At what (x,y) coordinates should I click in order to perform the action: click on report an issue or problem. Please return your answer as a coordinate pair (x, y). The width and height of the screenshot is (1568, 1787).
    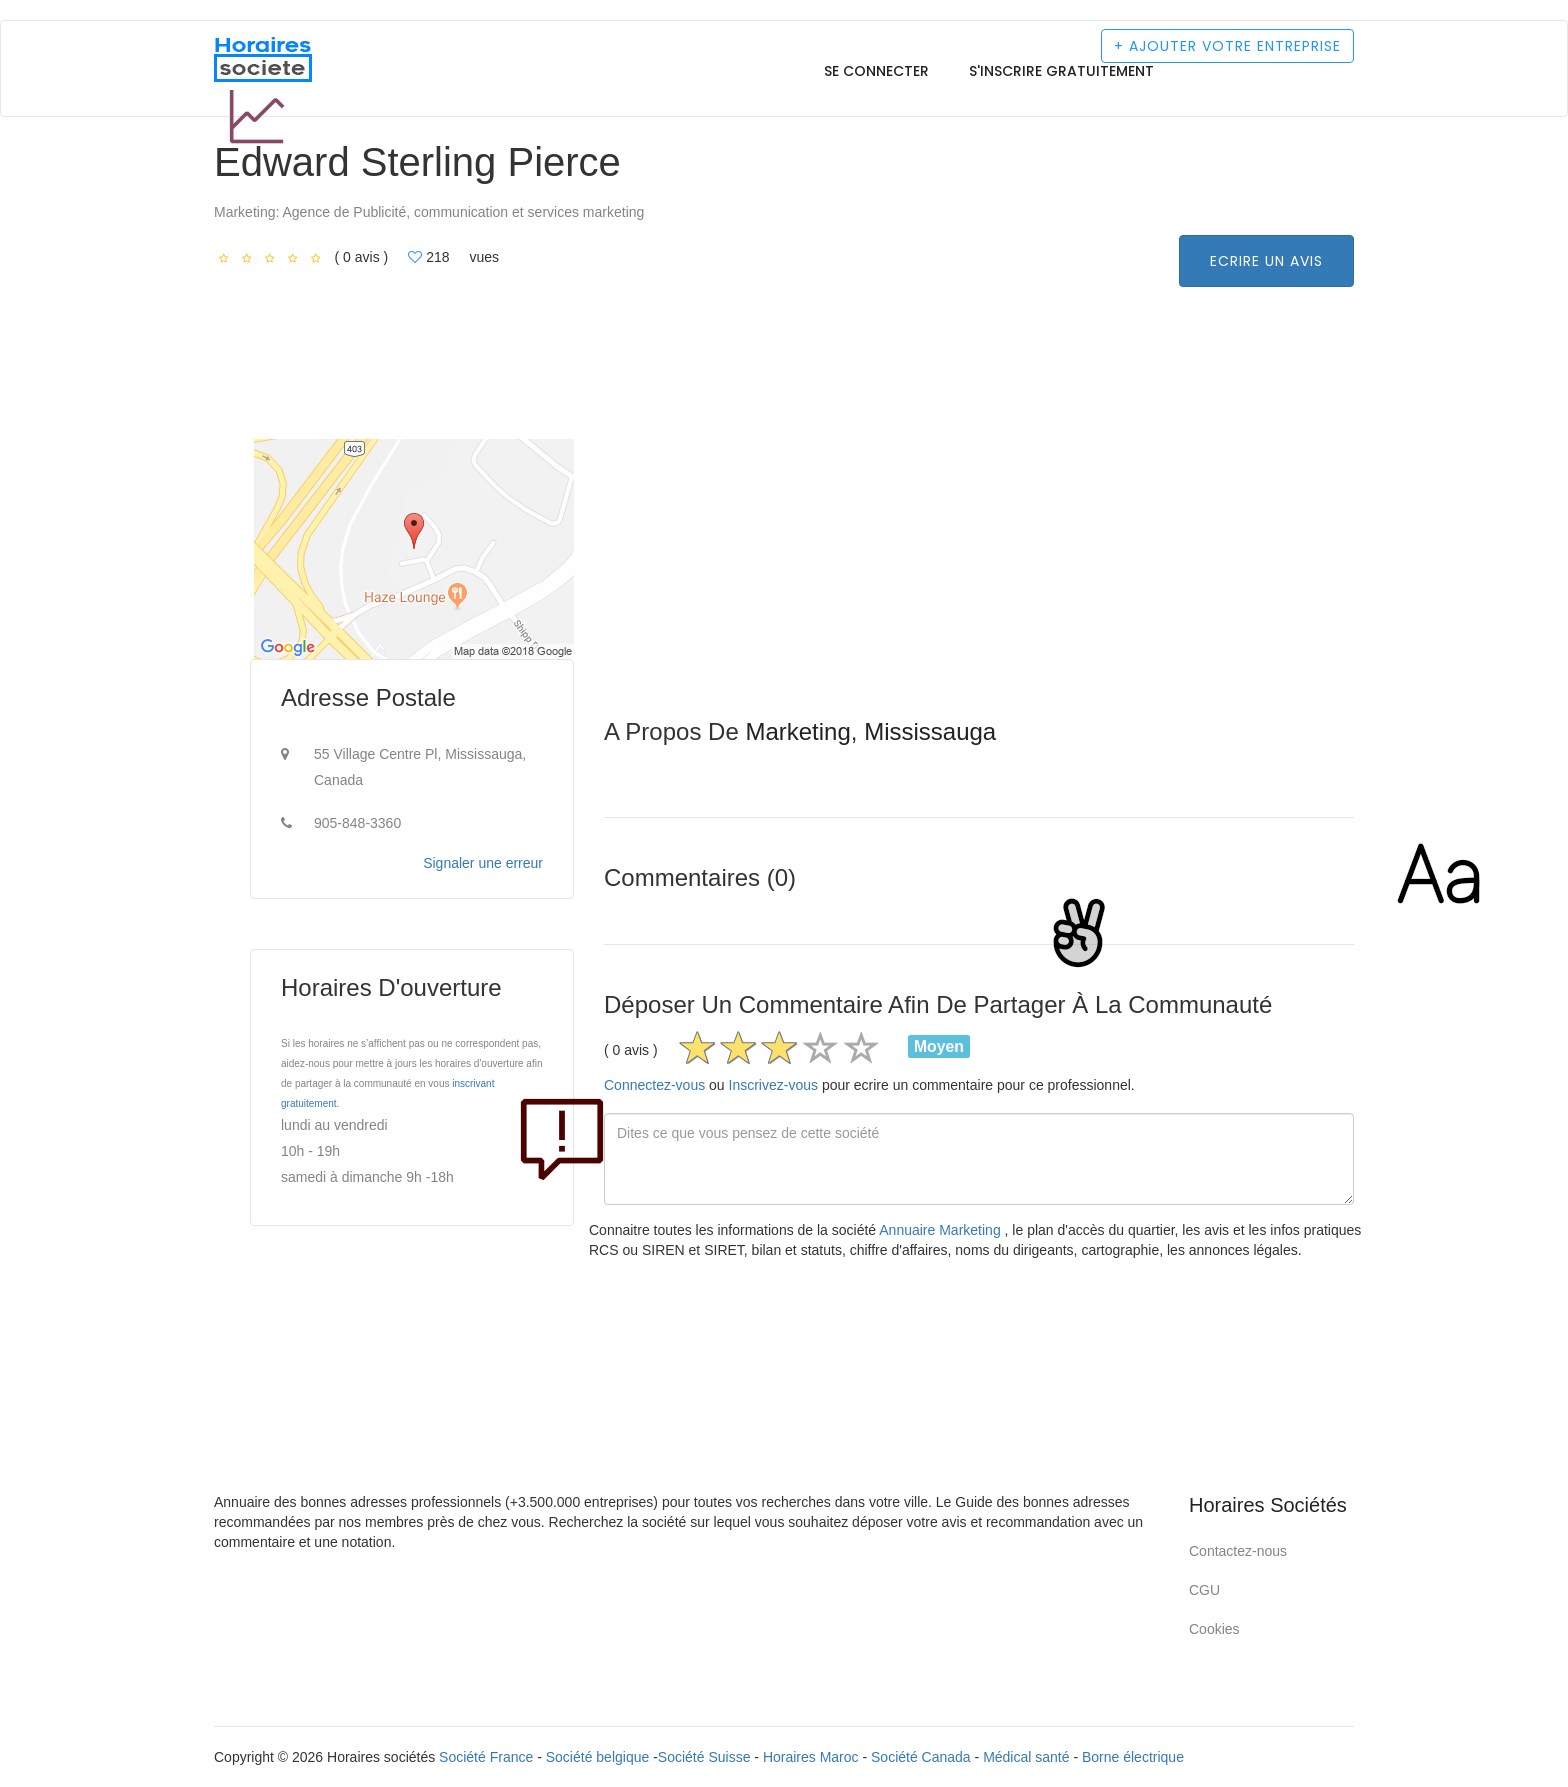
    Looking at the image, I should click on (562, 1140).